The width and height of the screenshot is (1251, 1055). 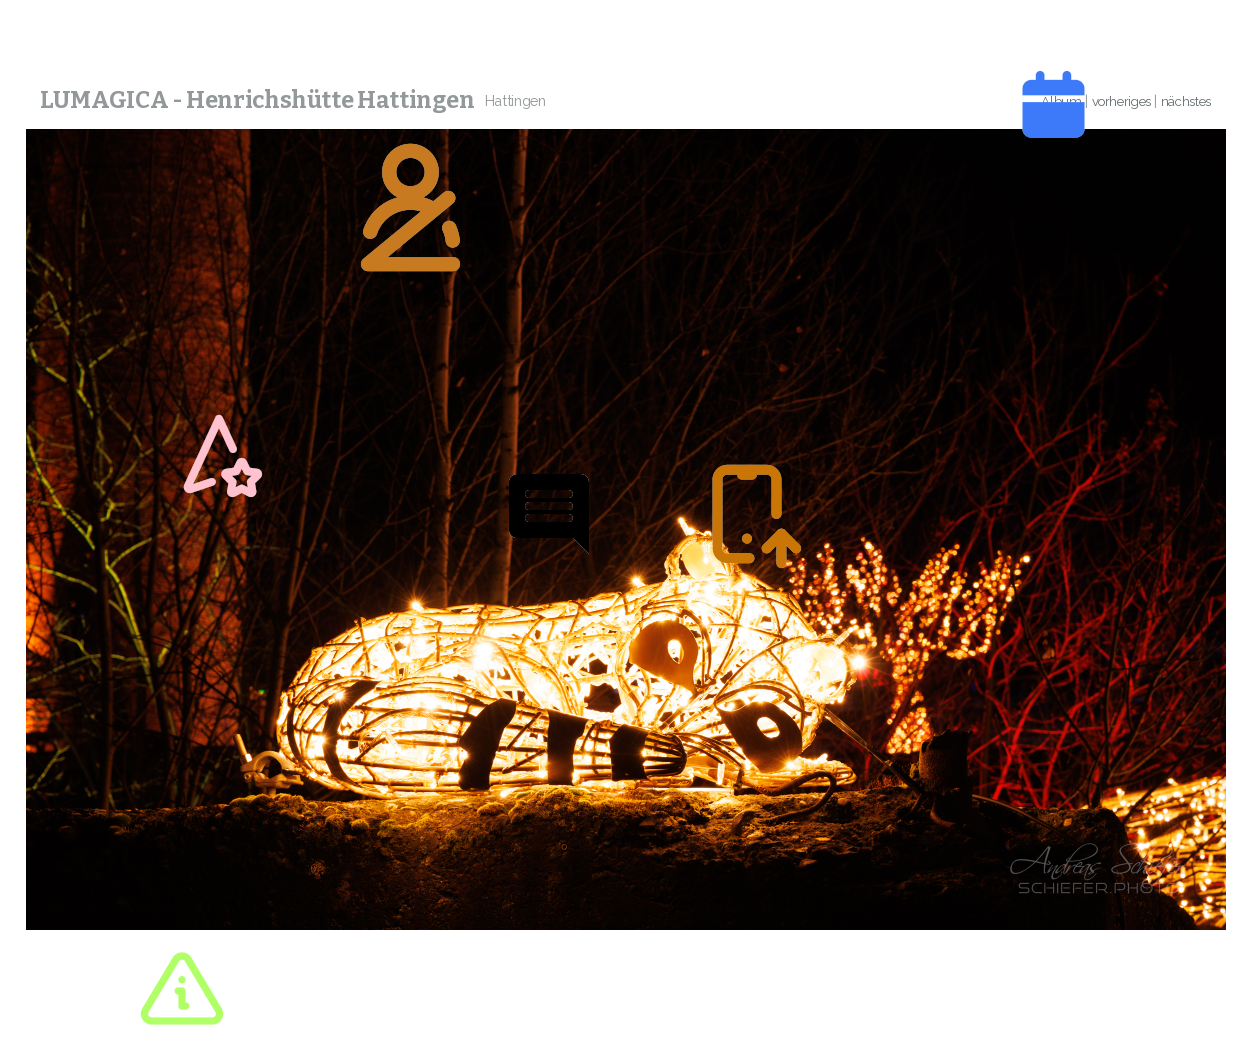 I want to click on upload from mobile device, so click(x=747, y=514).